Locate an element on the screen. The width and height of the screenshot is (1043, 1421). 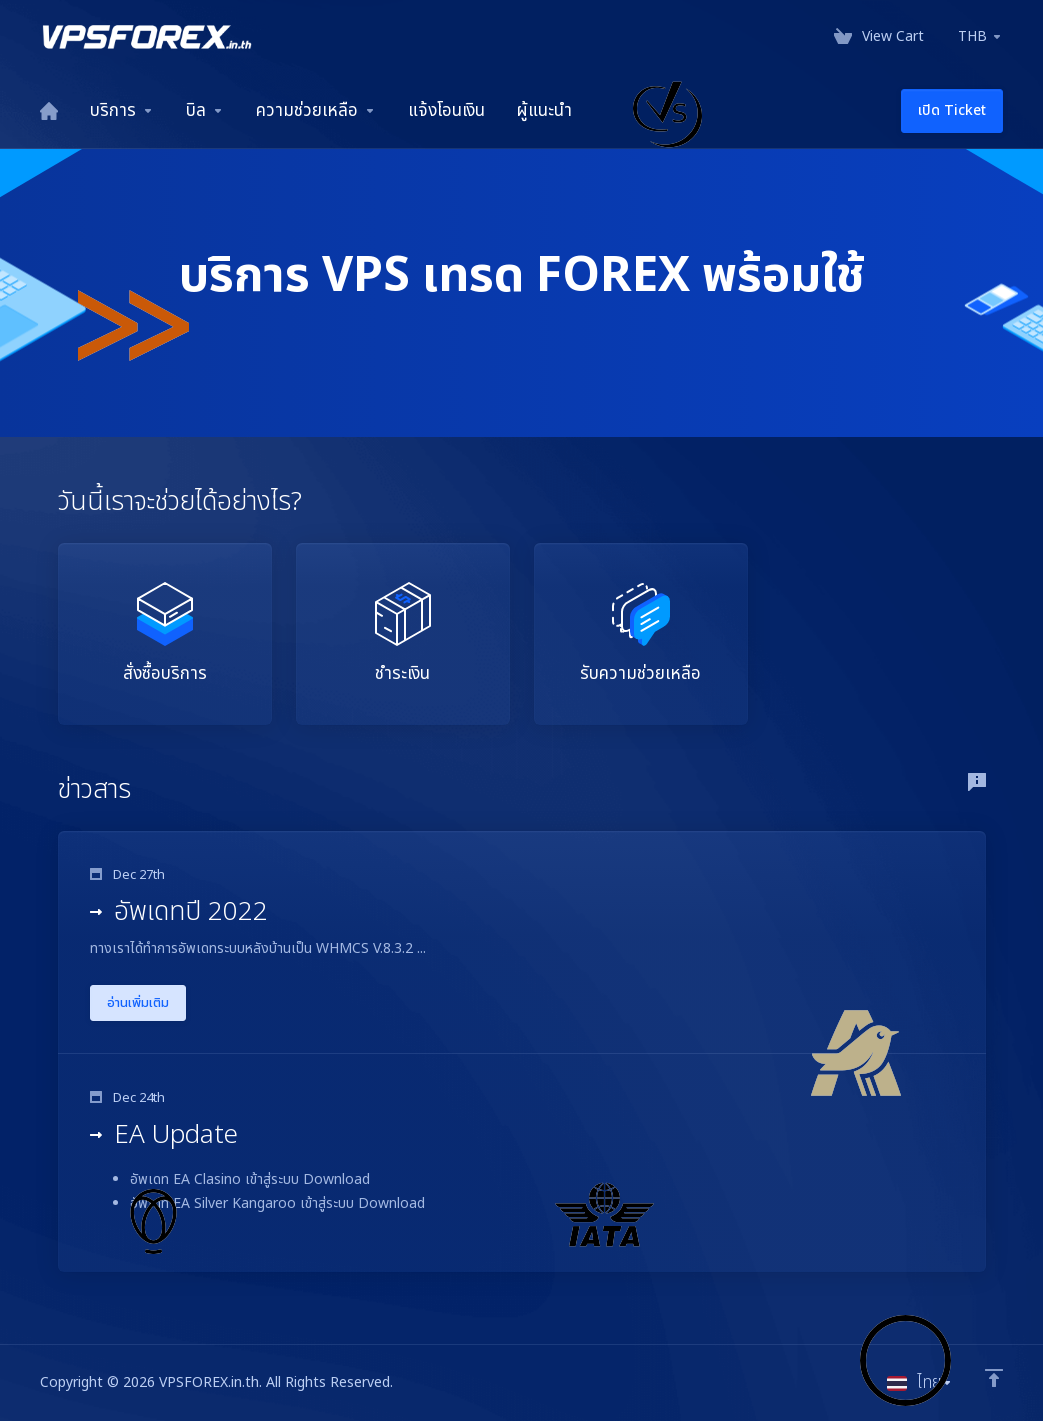
conventional commits project logo is located at coordinates (905, 1360).